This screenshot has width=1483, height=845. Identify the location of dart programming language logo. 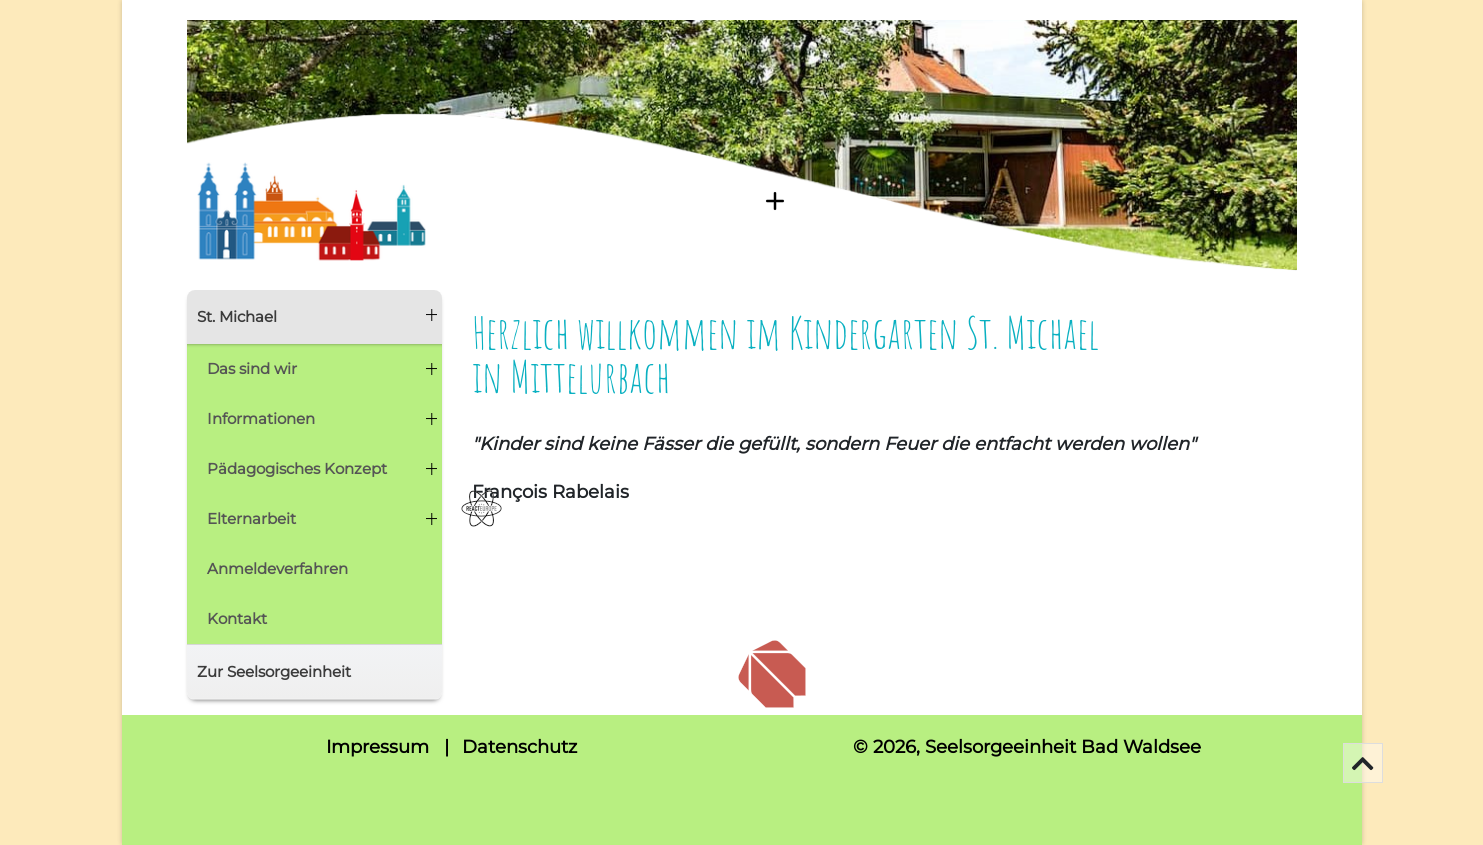
(772, 674).